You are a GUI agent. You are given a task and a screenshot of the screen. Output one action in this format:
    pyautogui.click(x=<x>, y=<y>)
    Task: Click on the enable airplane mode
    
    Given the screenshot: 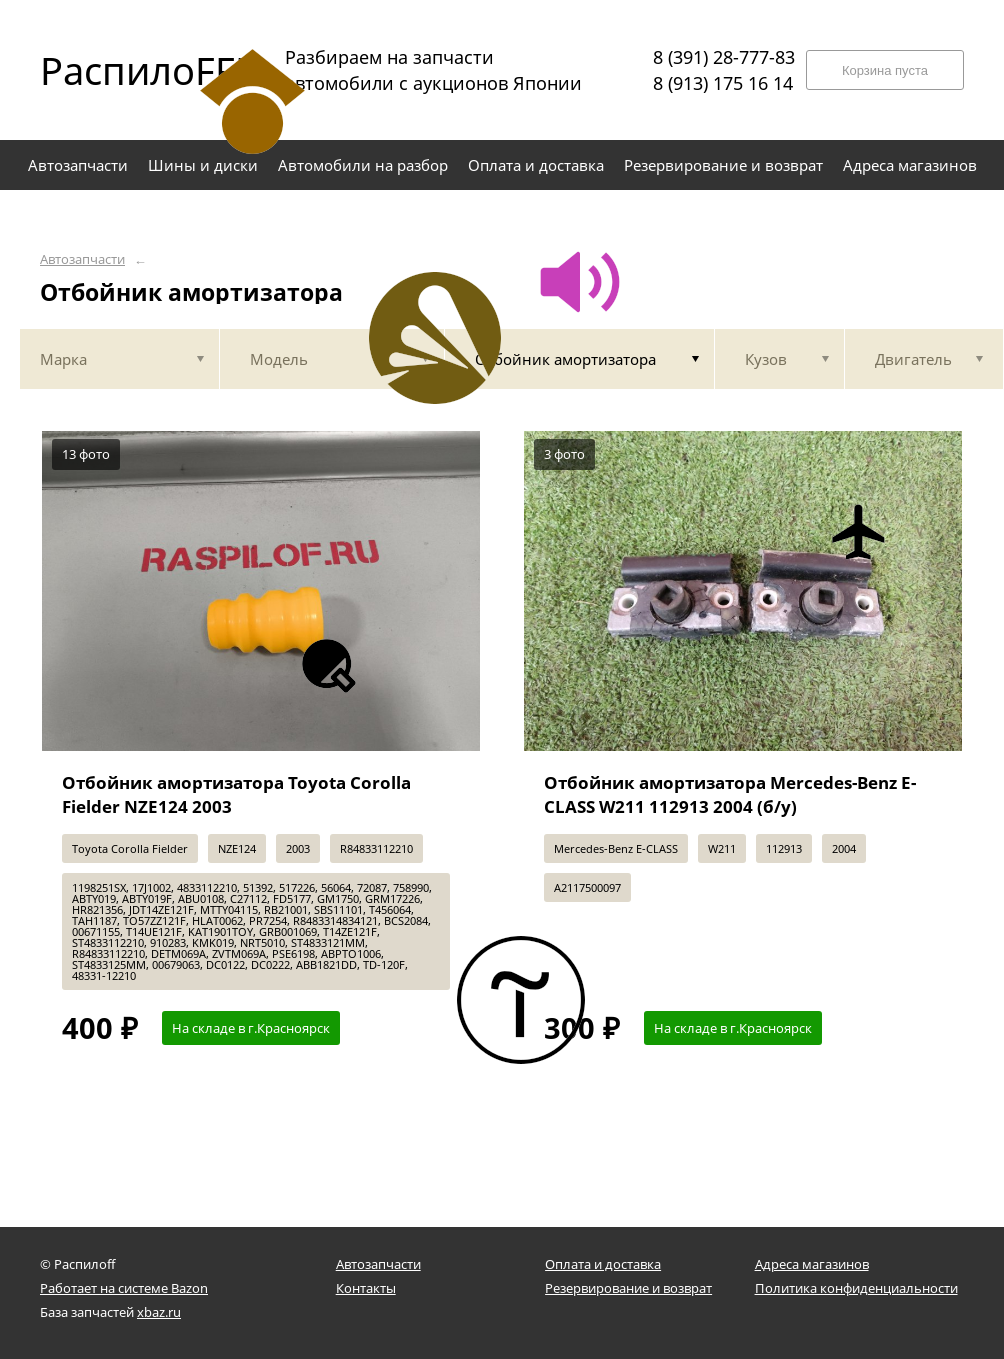 What is the action you would take?
    pyautogui.click(x=857, y=532)
    